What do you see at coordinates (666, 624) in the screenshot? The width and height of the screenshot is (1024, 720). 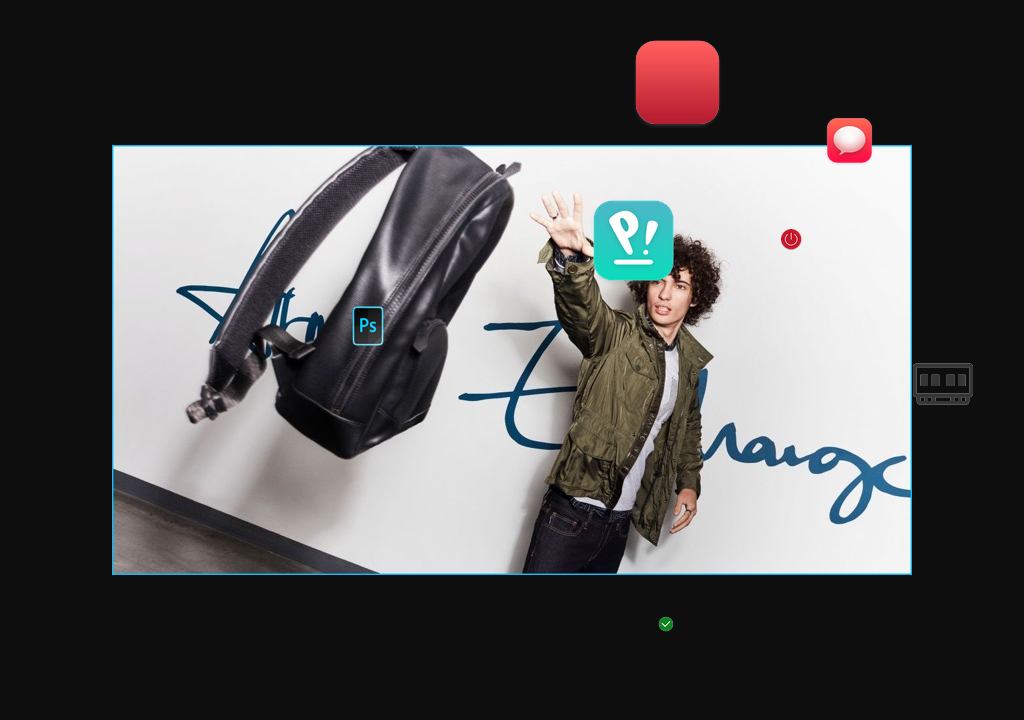 I see `indicates file has been successfully synced` at bounding box center [666, 624].